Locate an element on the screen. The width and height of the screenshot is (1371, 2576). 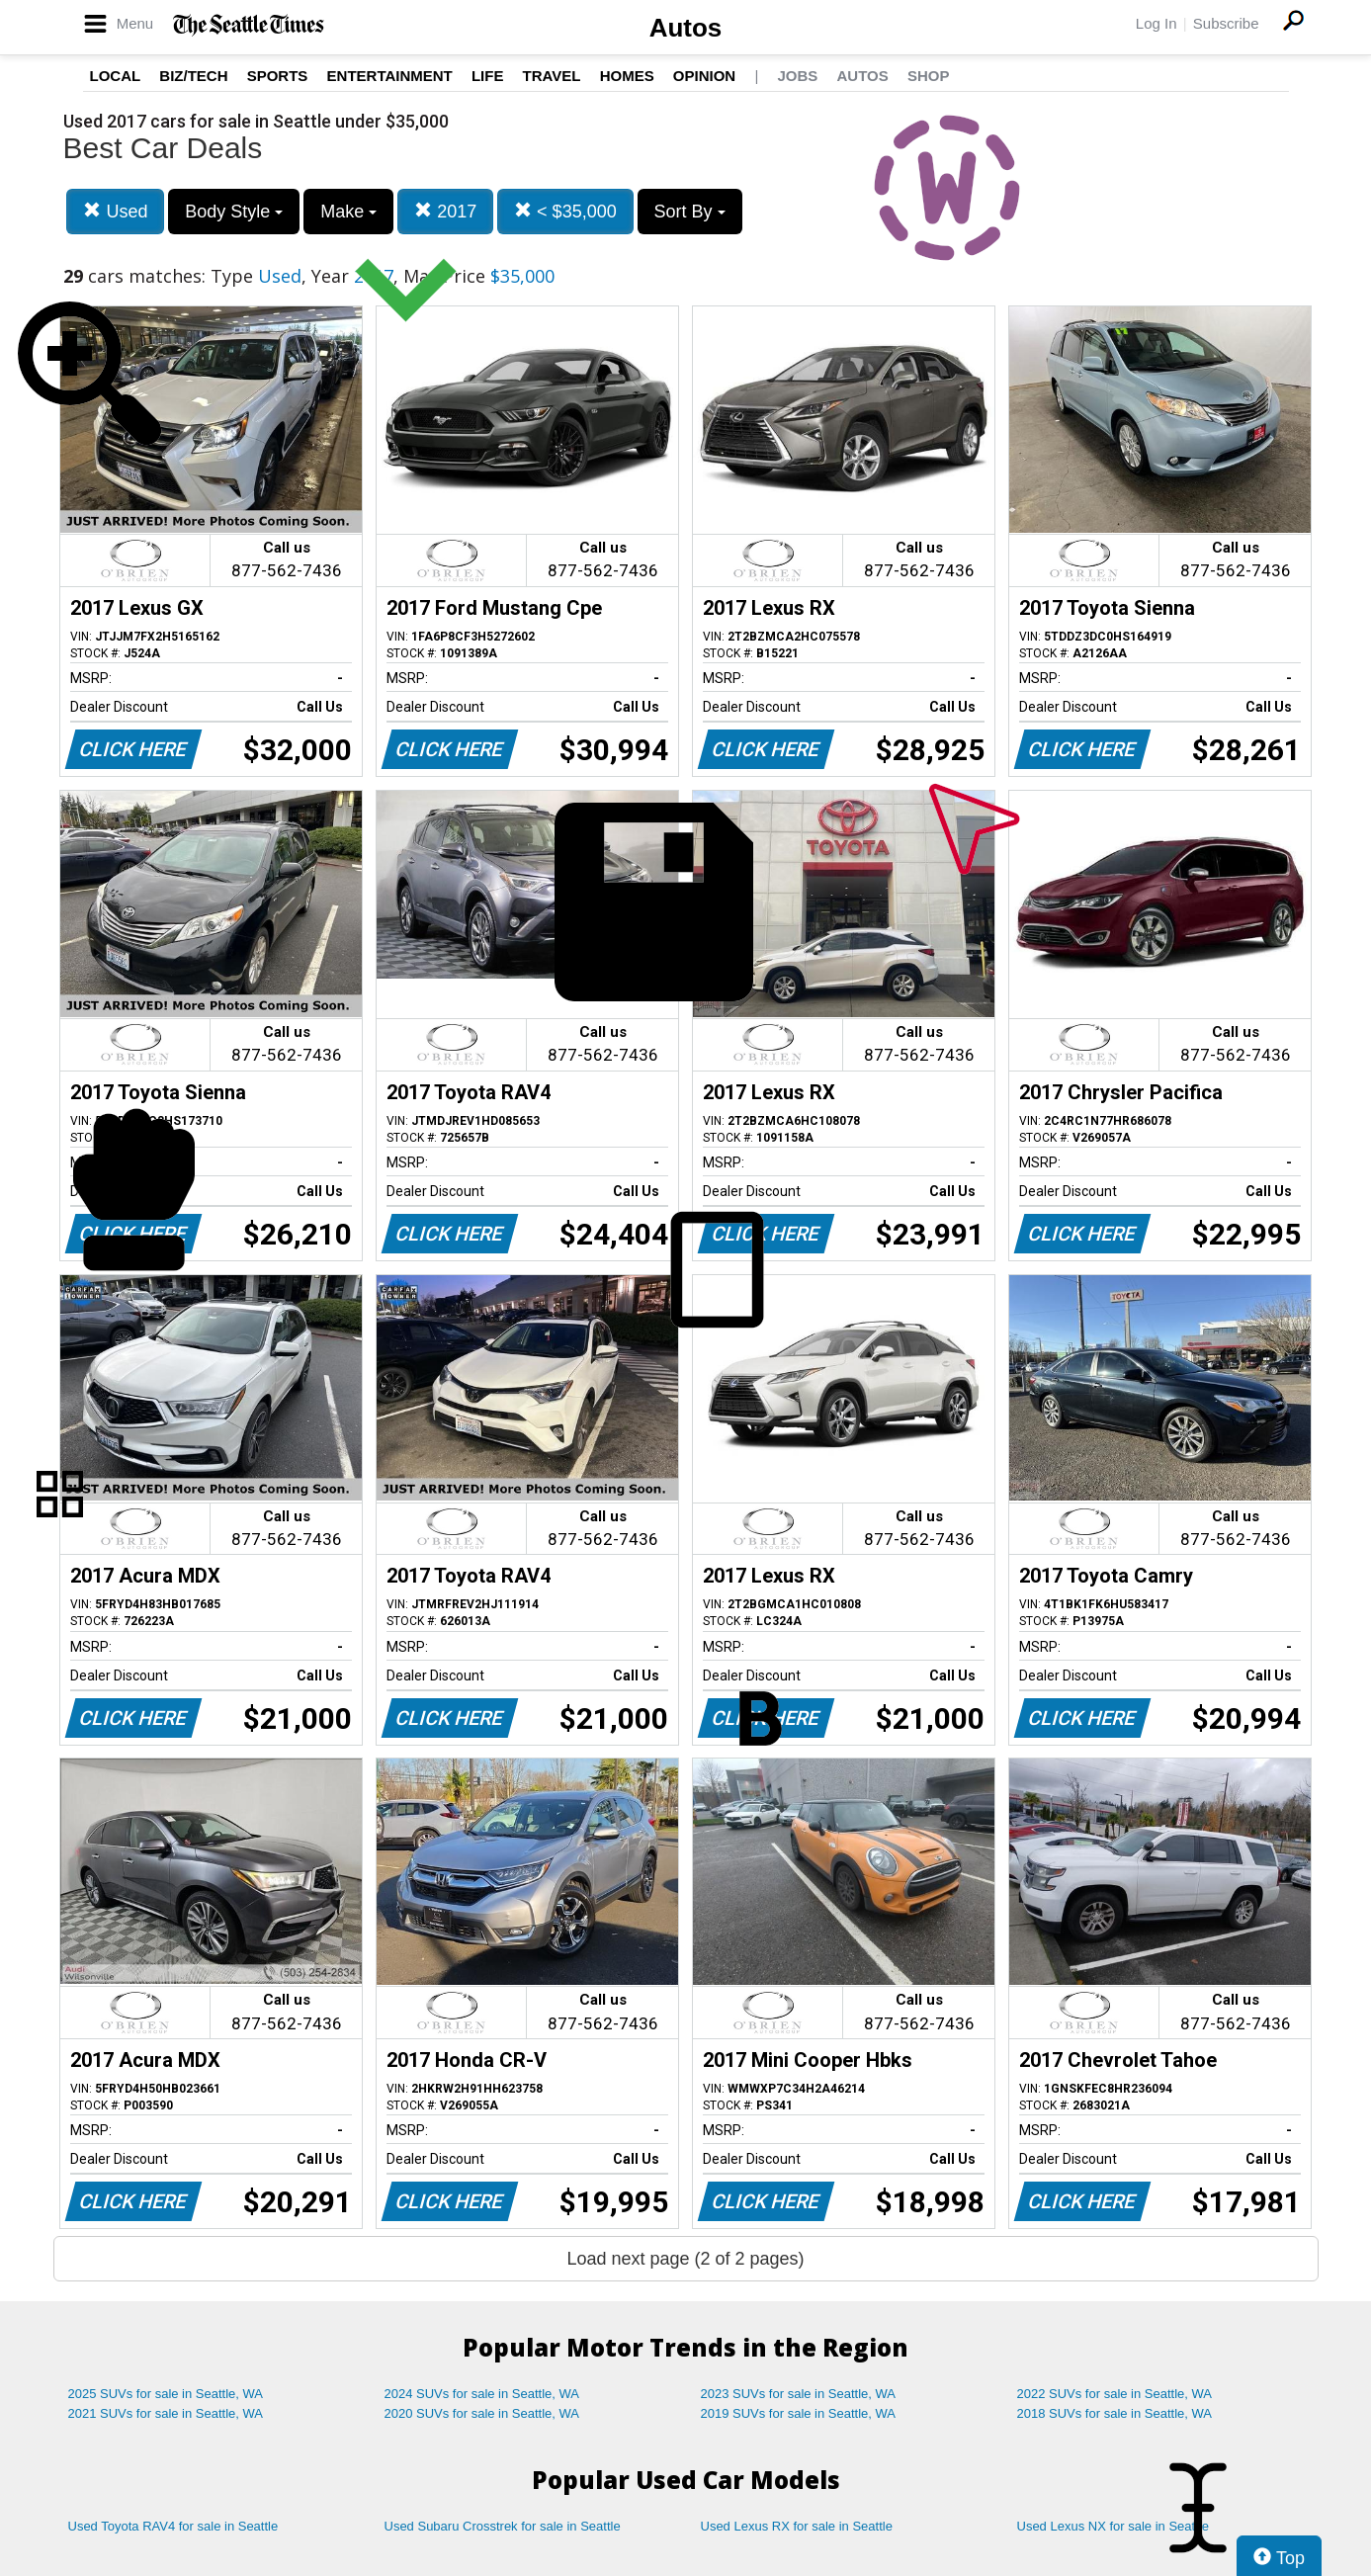
zoom in on content is located at coordinates (92, 376).